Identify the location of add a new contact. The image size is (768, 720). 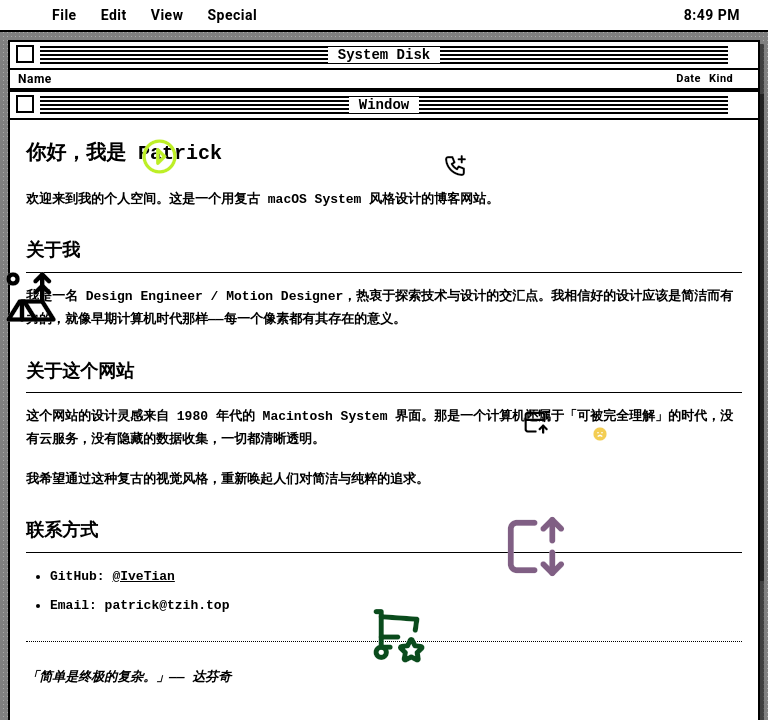
(455, 165).